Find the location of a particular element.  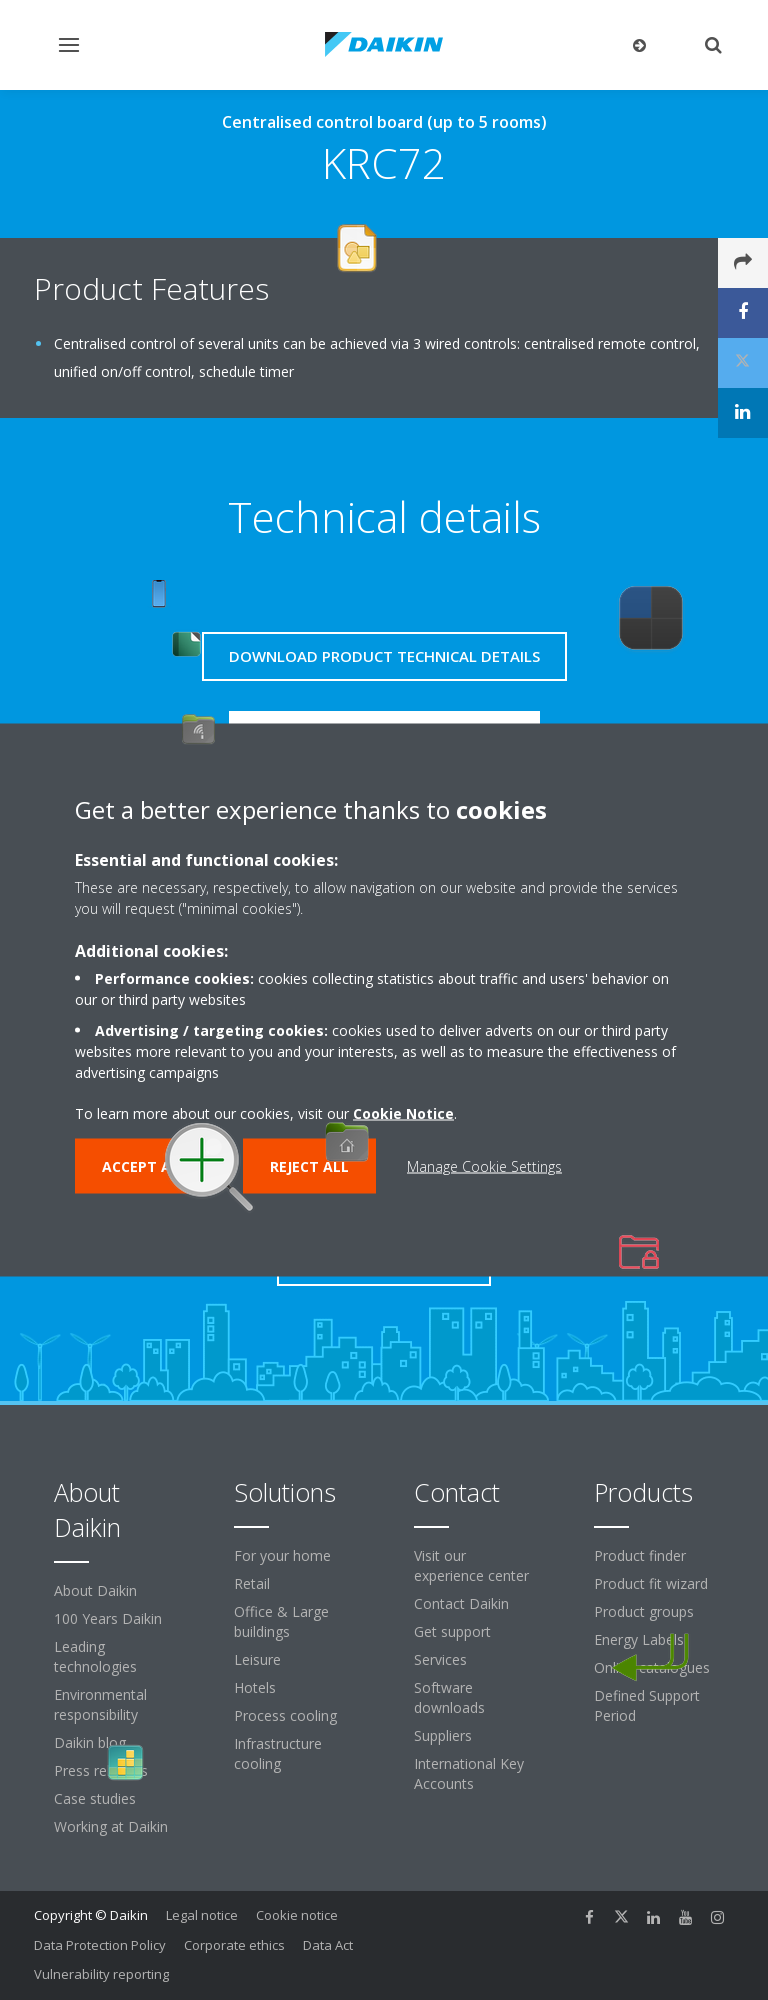

iPhone 13 device in red color is located at coordinates (159, 594).